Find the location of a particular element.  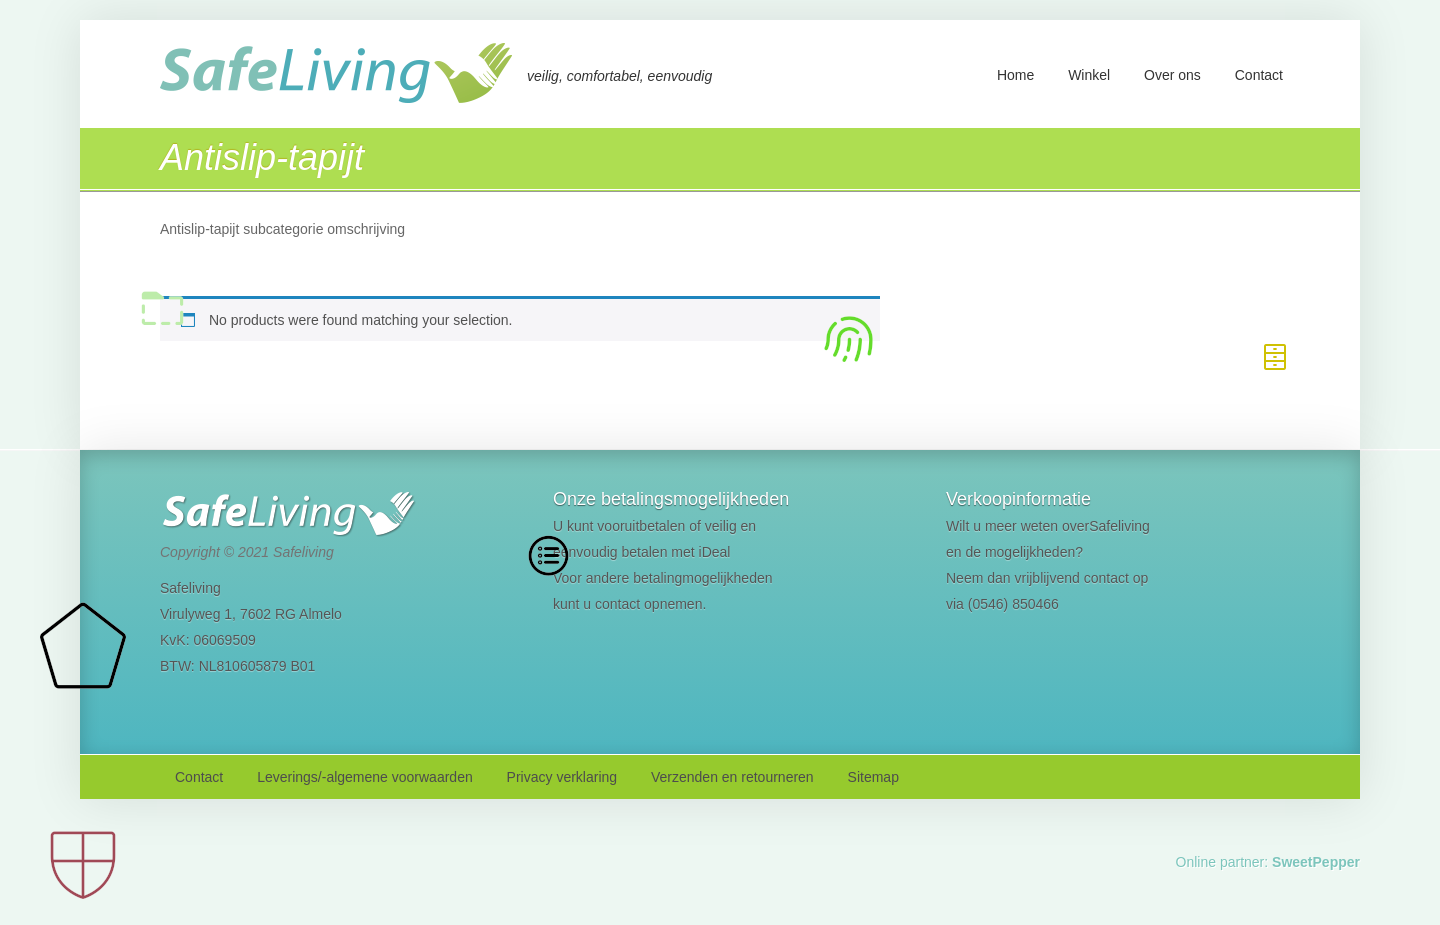

authenticate with fingerprint is located at coordinates (849, 339).